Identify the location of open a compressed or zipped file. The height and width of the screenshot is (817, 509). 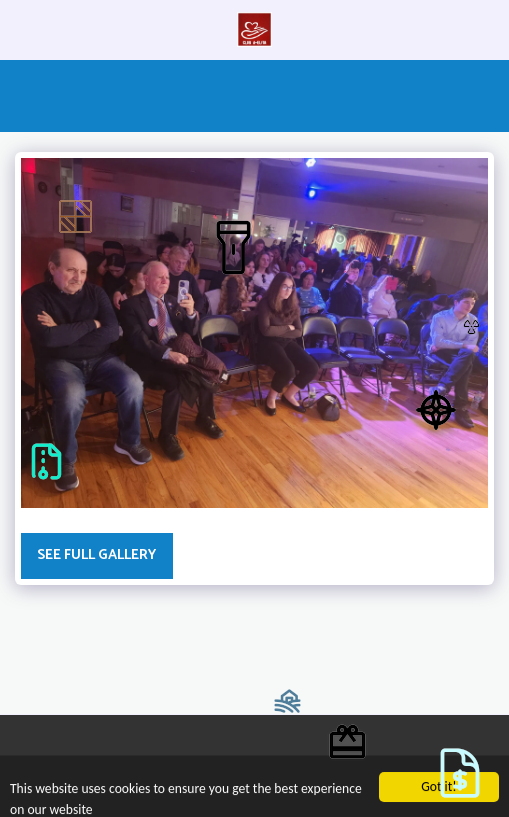
(46, 461).